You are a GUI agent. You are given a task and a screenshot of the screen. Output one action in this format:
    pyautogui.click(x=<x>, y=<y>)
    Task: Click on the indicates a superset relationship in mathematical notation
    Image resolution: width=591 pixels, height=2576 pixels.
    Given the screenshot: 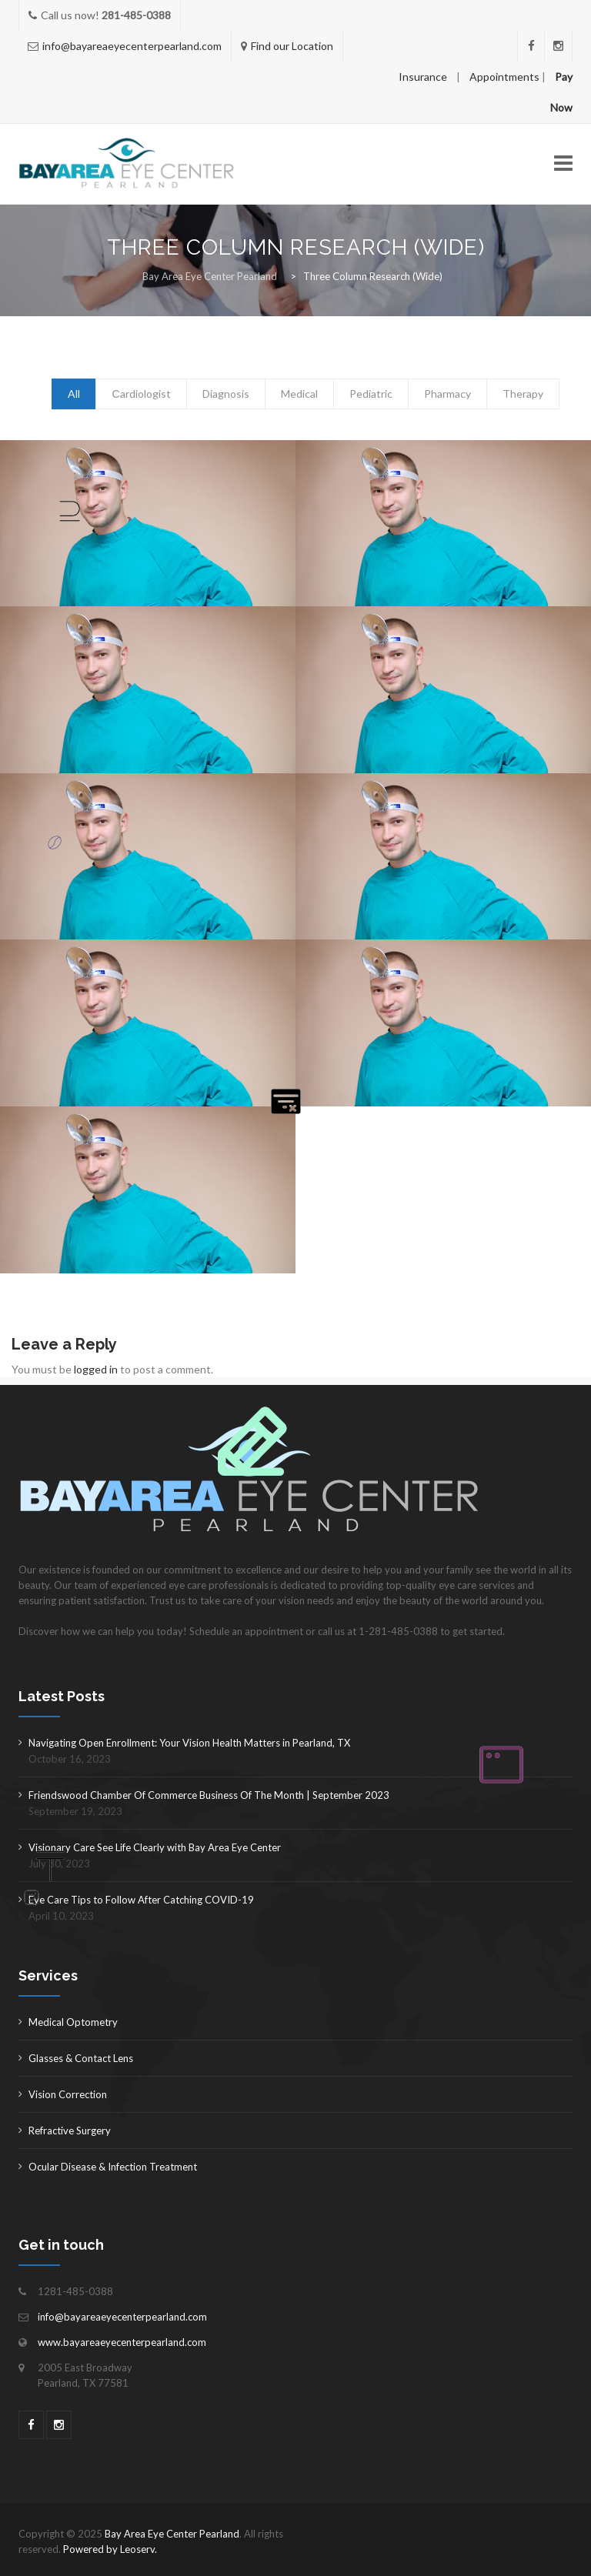 What is the action you would take?
    pyautogui.click(x=69, y=512)
    